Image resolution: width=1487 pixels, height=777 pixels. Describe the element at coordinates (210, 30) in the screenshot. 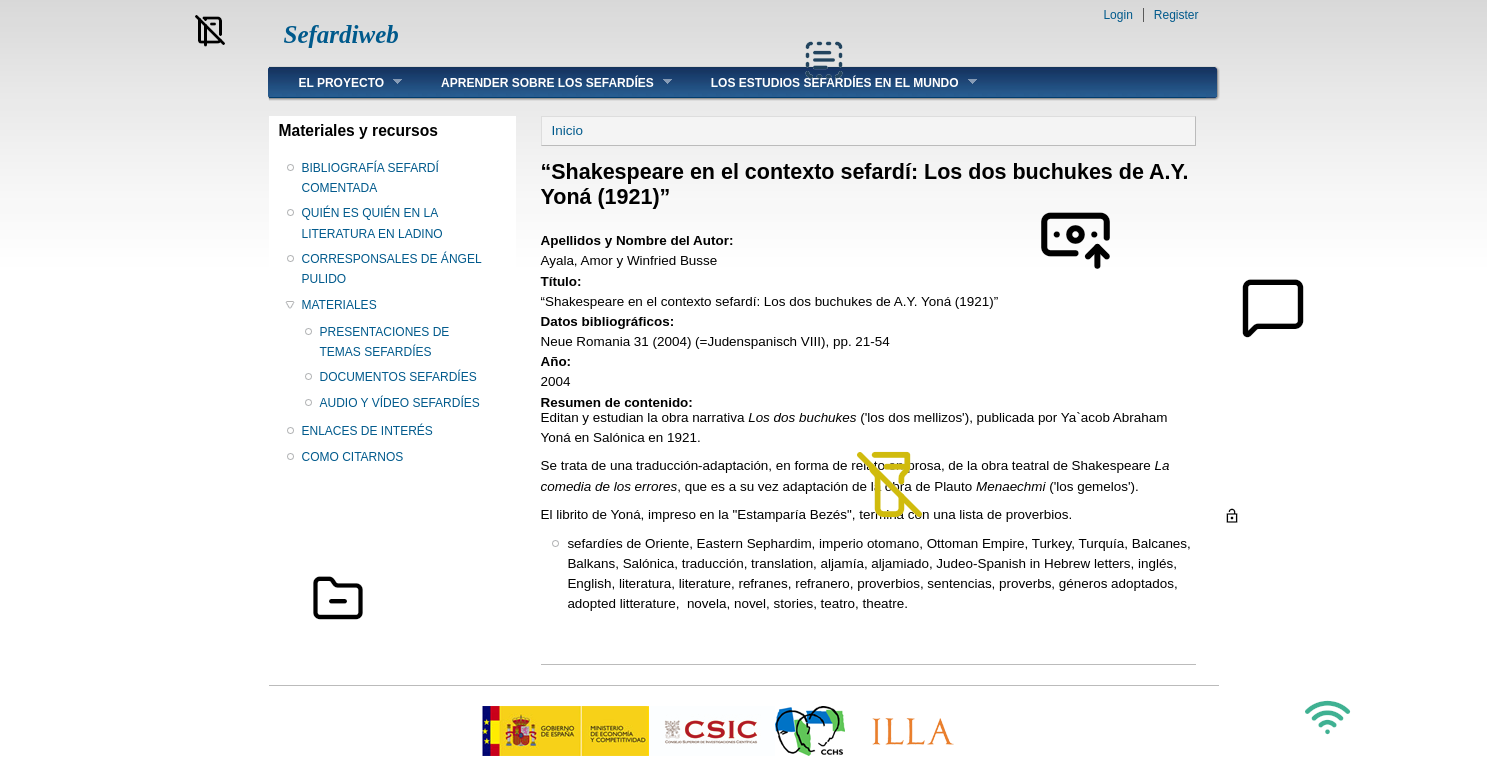

I see `notebook feature is disabled or unavailable` at that location.